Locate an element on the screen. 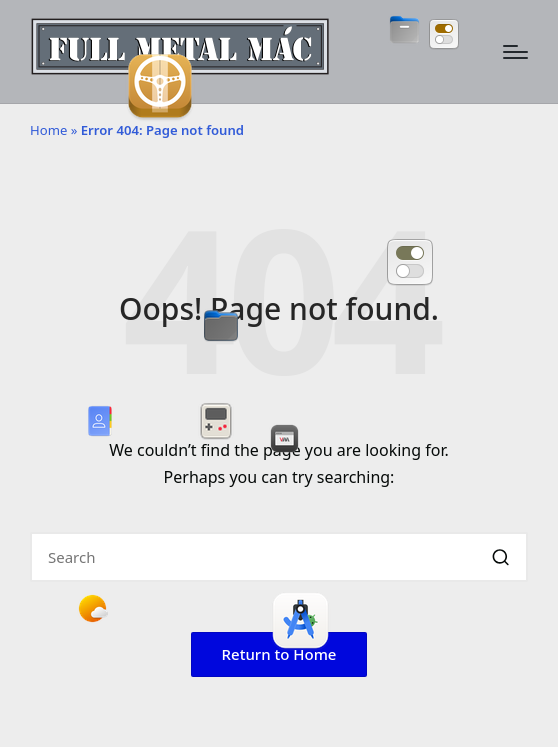 This screenshot has height=747, width=558. open a folder to view its contents is located at coordinates (221, 325).